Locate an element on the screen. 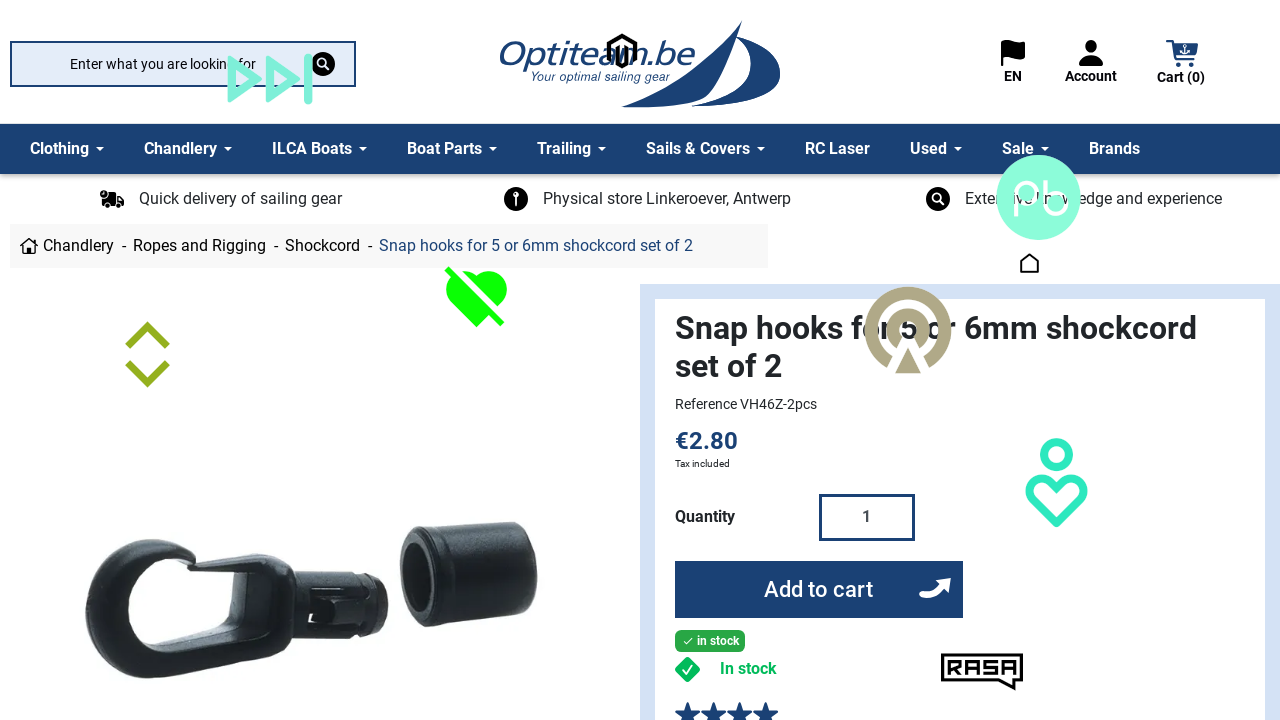 This screenshot has width=1280, height=720. expand or collapse content vertically is located at coordinates (147, 354).